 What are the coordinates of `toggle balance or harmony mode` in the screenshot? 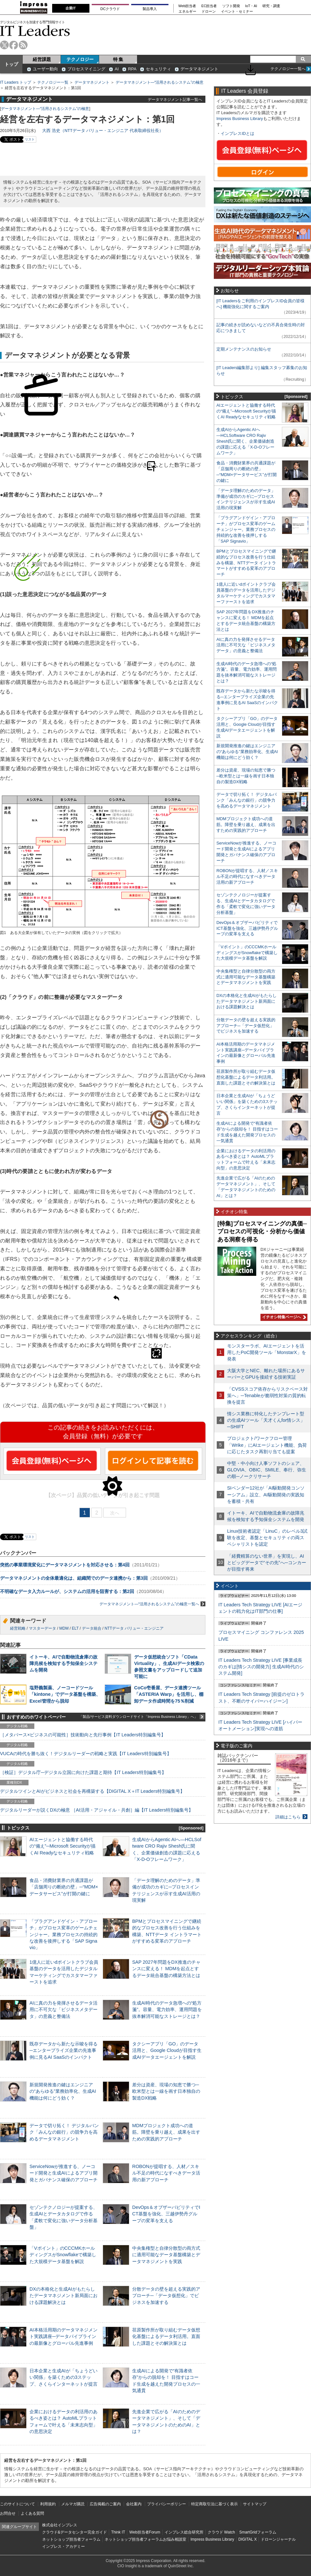 It's located at (159, 1120).